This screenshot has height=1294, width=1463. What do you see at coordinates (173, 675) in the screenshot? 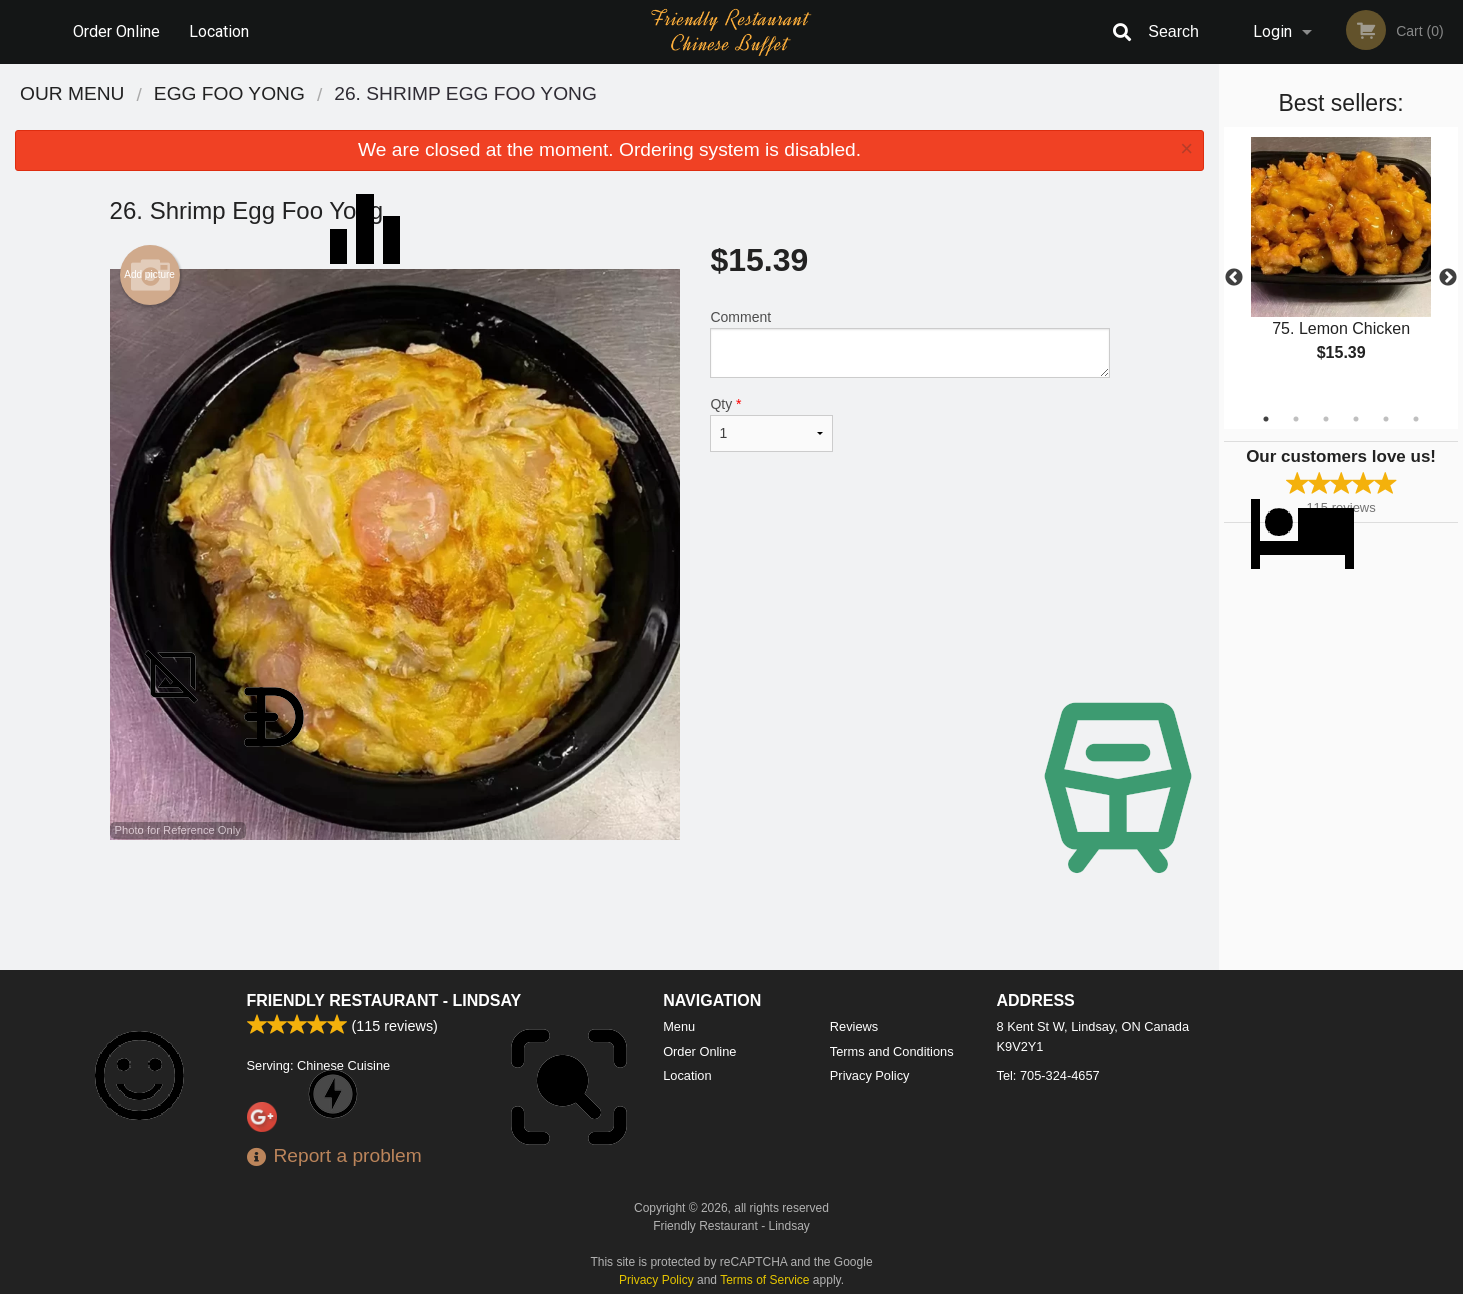
I see `image failed to load` at bounding box center [173, 675].